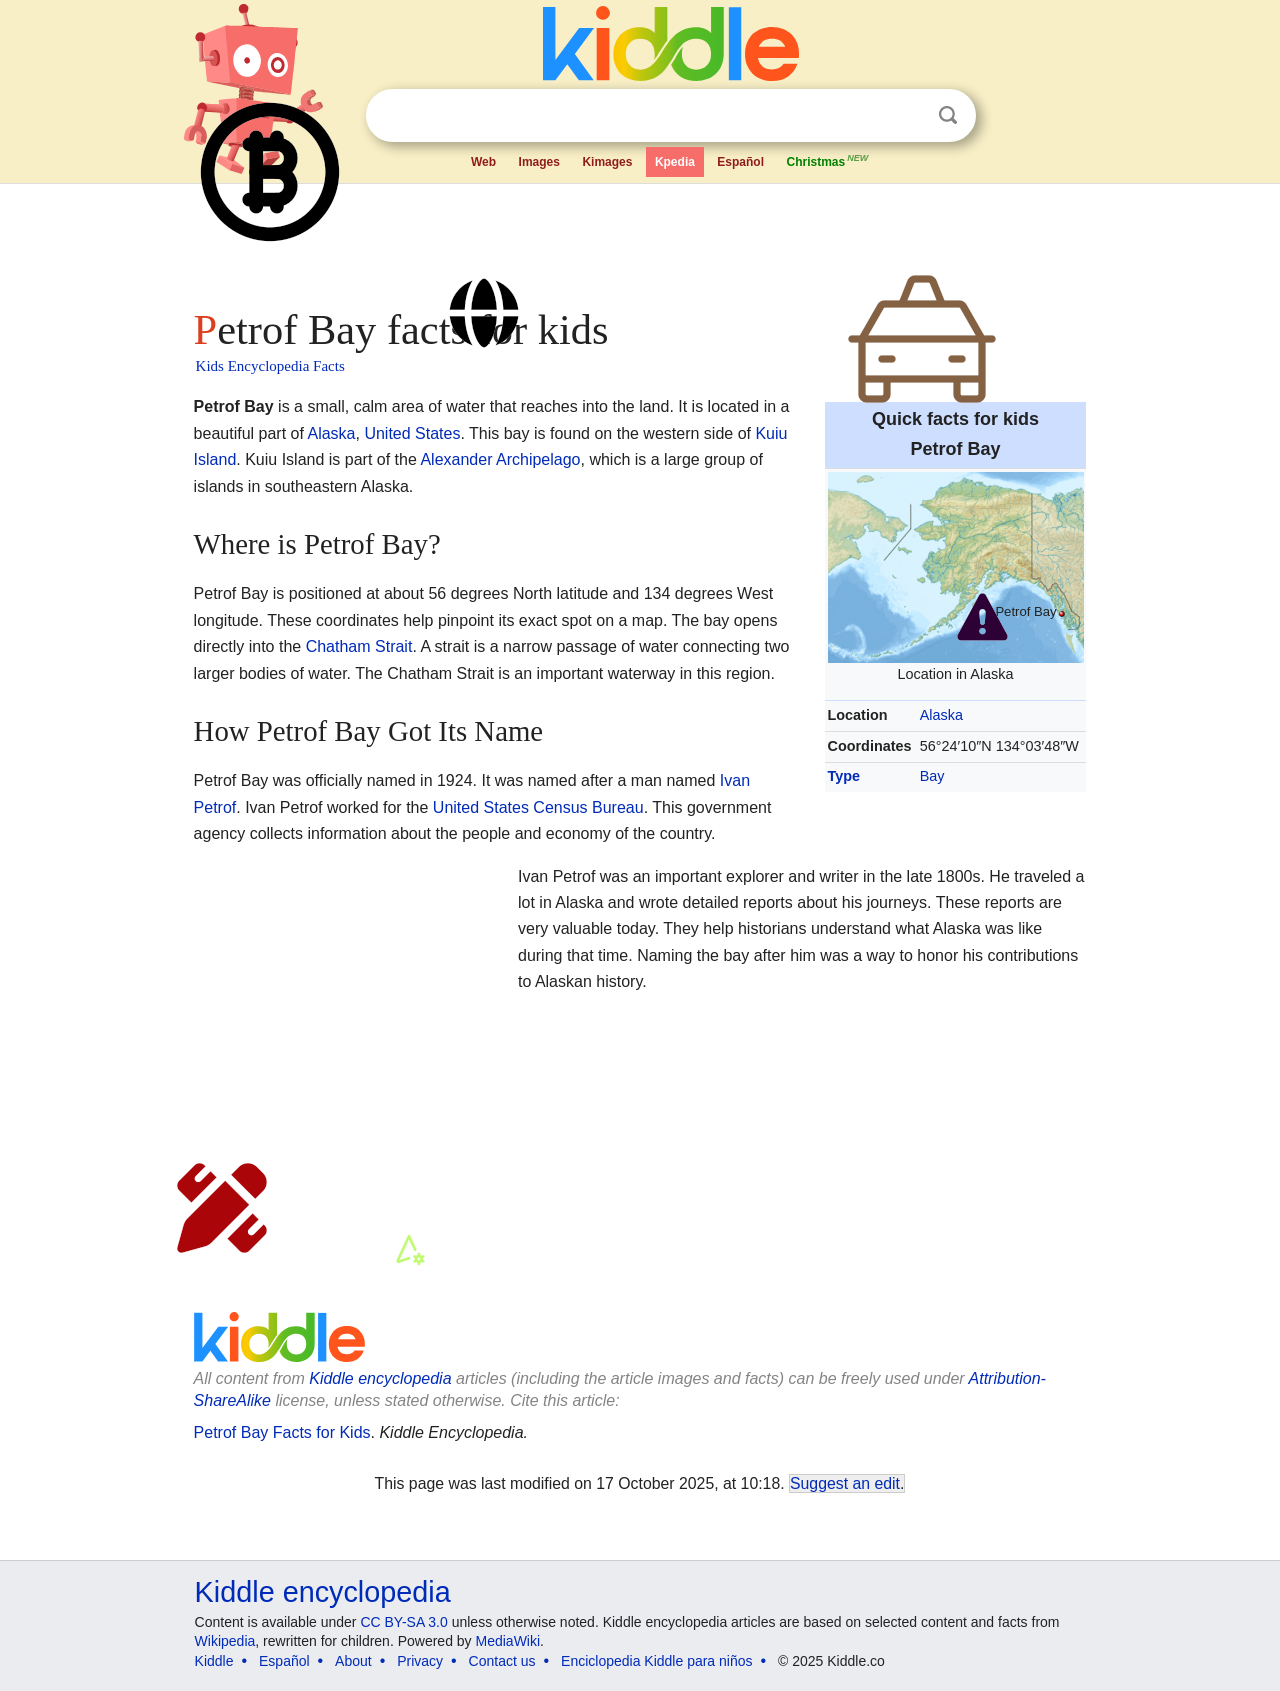 The height and width of the screenshot is (1691, 1280). What do you see at coordinates (409, 1249) in the screenshot?
I see `configure navigation settings` at bounding box center [409, 1249].